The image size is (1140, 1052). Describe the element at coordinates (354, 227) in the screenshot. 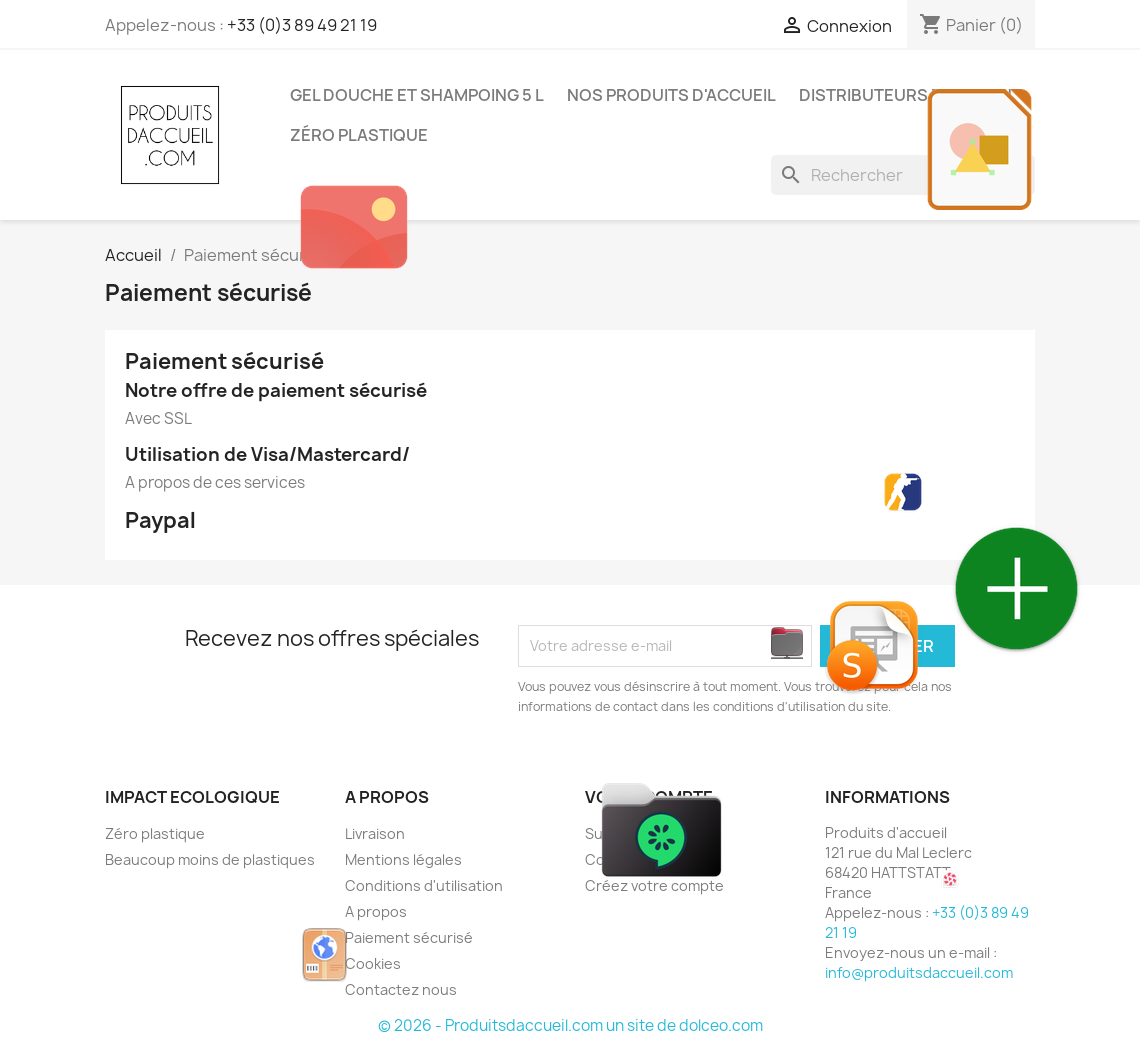

I see `indicates item is linked to photos library` at that location.